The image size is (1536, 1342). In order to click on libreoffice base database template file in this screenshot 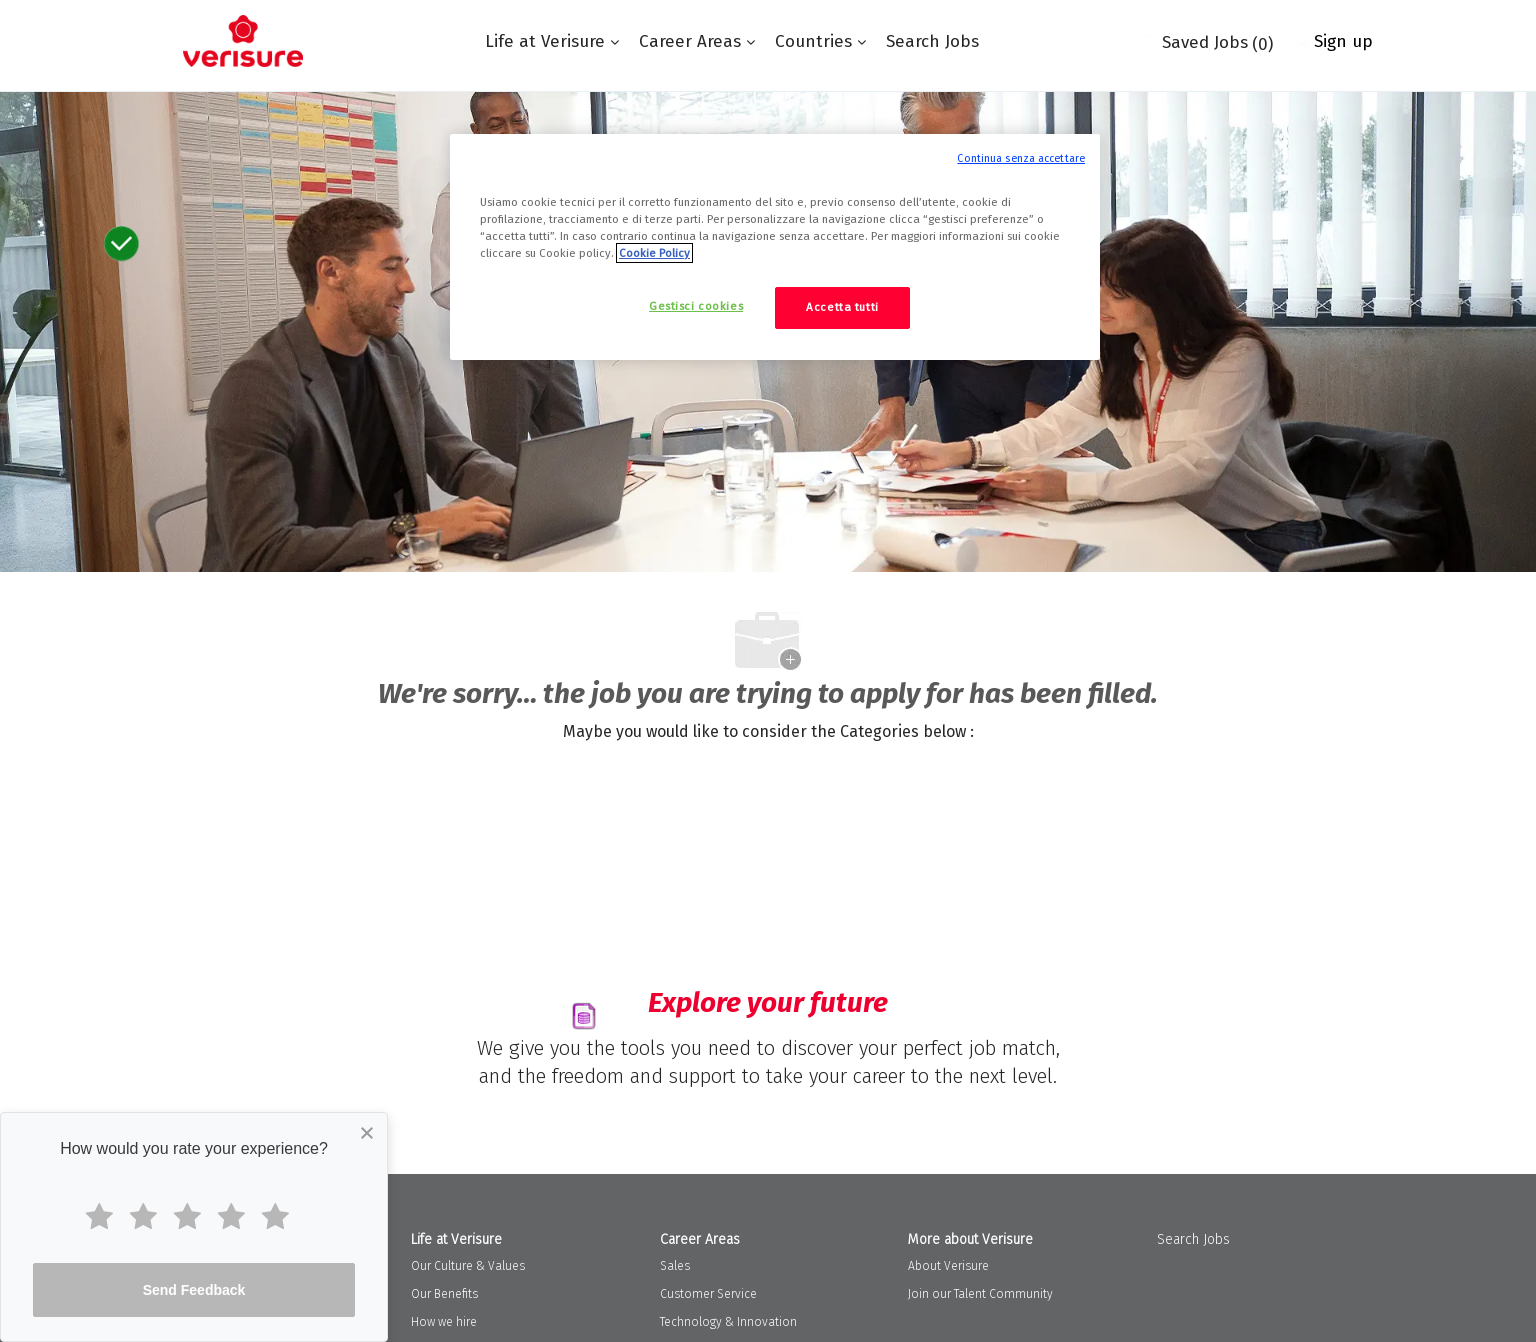, I will do `click(584, 1016)`.